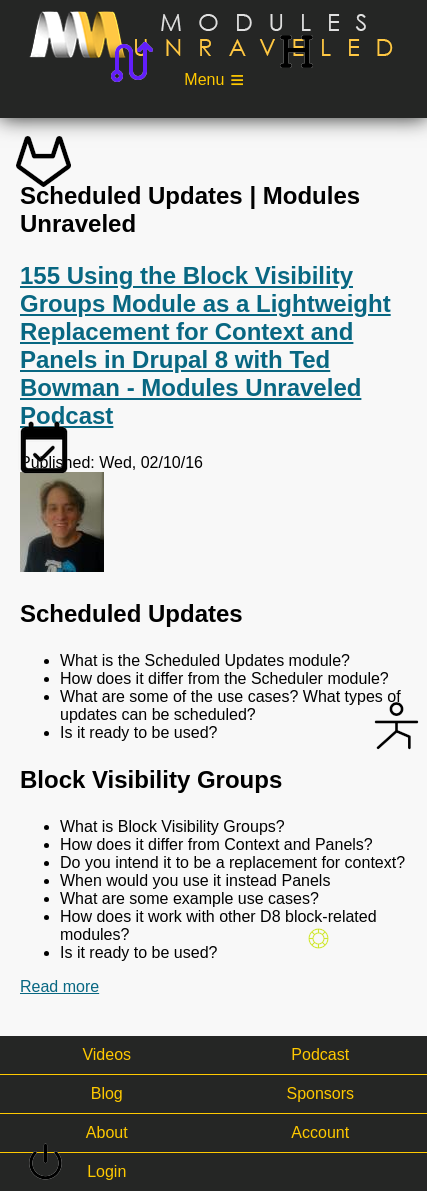 The width and height of the screenshot is (427, 1191). What do you see at coordinates (396, 727) in the screenshot?
I see `access tai chi or meditation exercises` at bounding box center [396, 727].